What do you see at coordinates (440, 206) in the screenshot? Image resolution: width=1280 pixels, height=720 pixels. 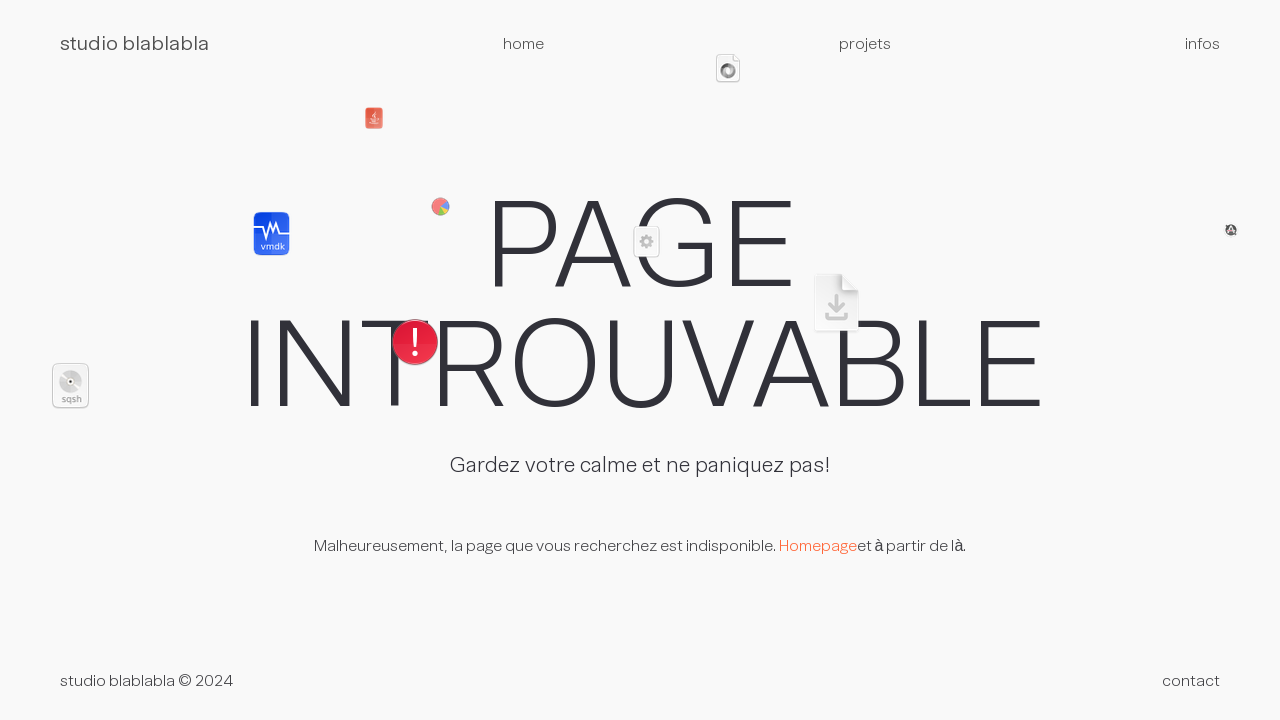 I see `open disk usage analyzer app` at bounding box center [440, 206].